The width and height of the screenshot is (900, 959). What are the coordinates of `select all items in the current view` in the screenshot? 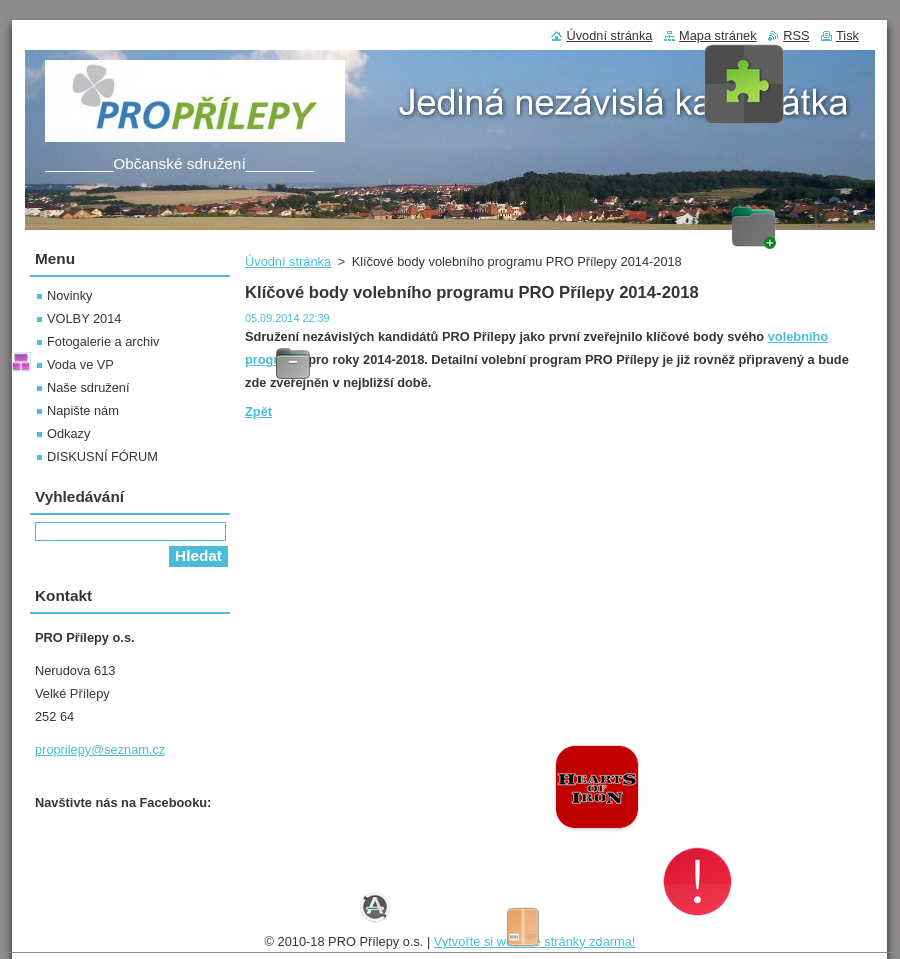 It's located at (21, 362).